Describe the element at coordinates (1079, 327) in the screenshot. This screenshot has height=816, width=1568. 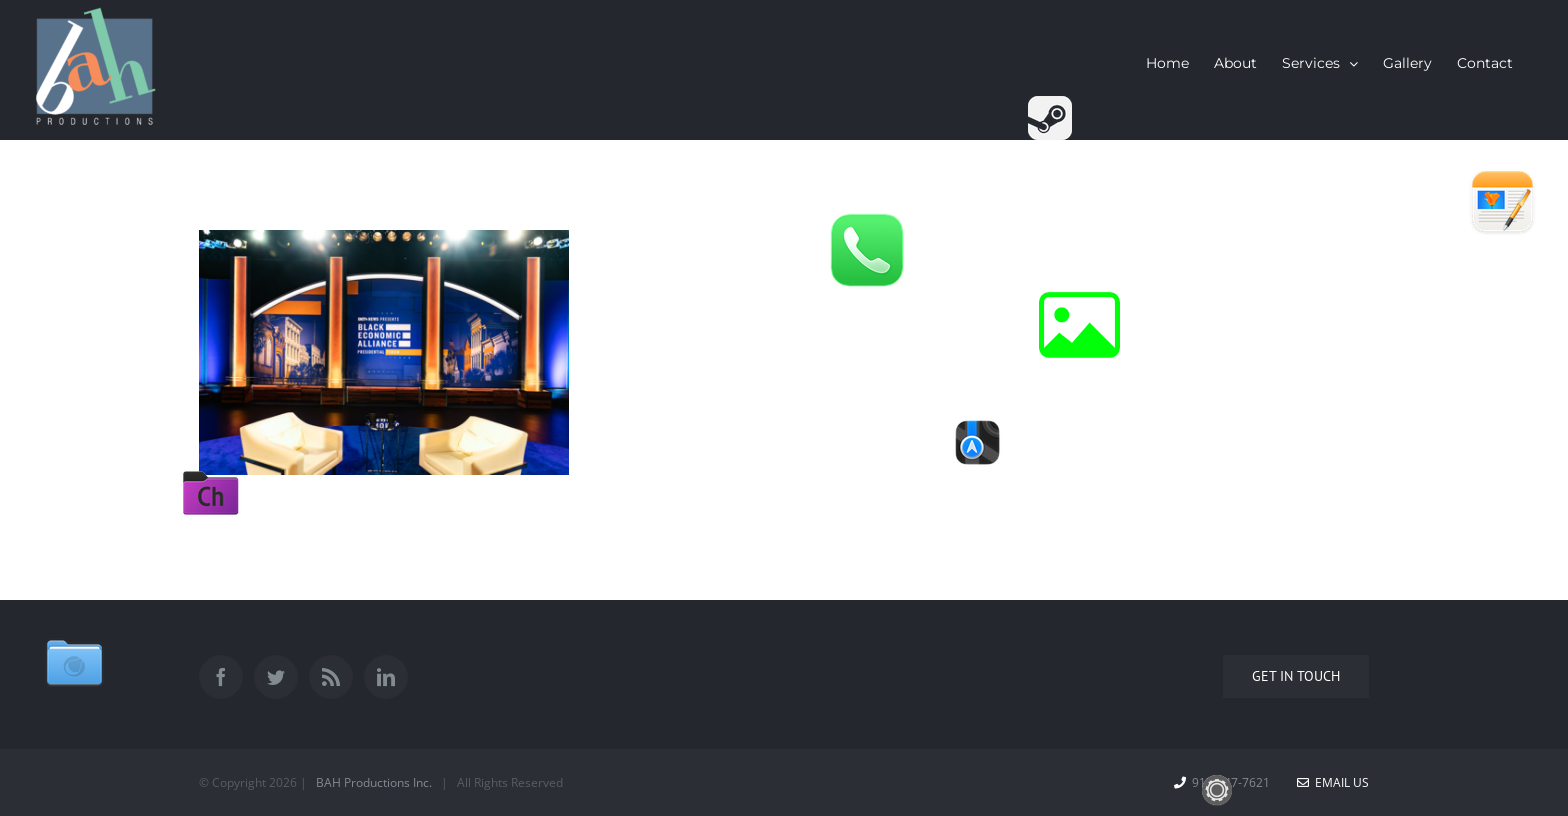
I see `preview image or photo settings` at that location.